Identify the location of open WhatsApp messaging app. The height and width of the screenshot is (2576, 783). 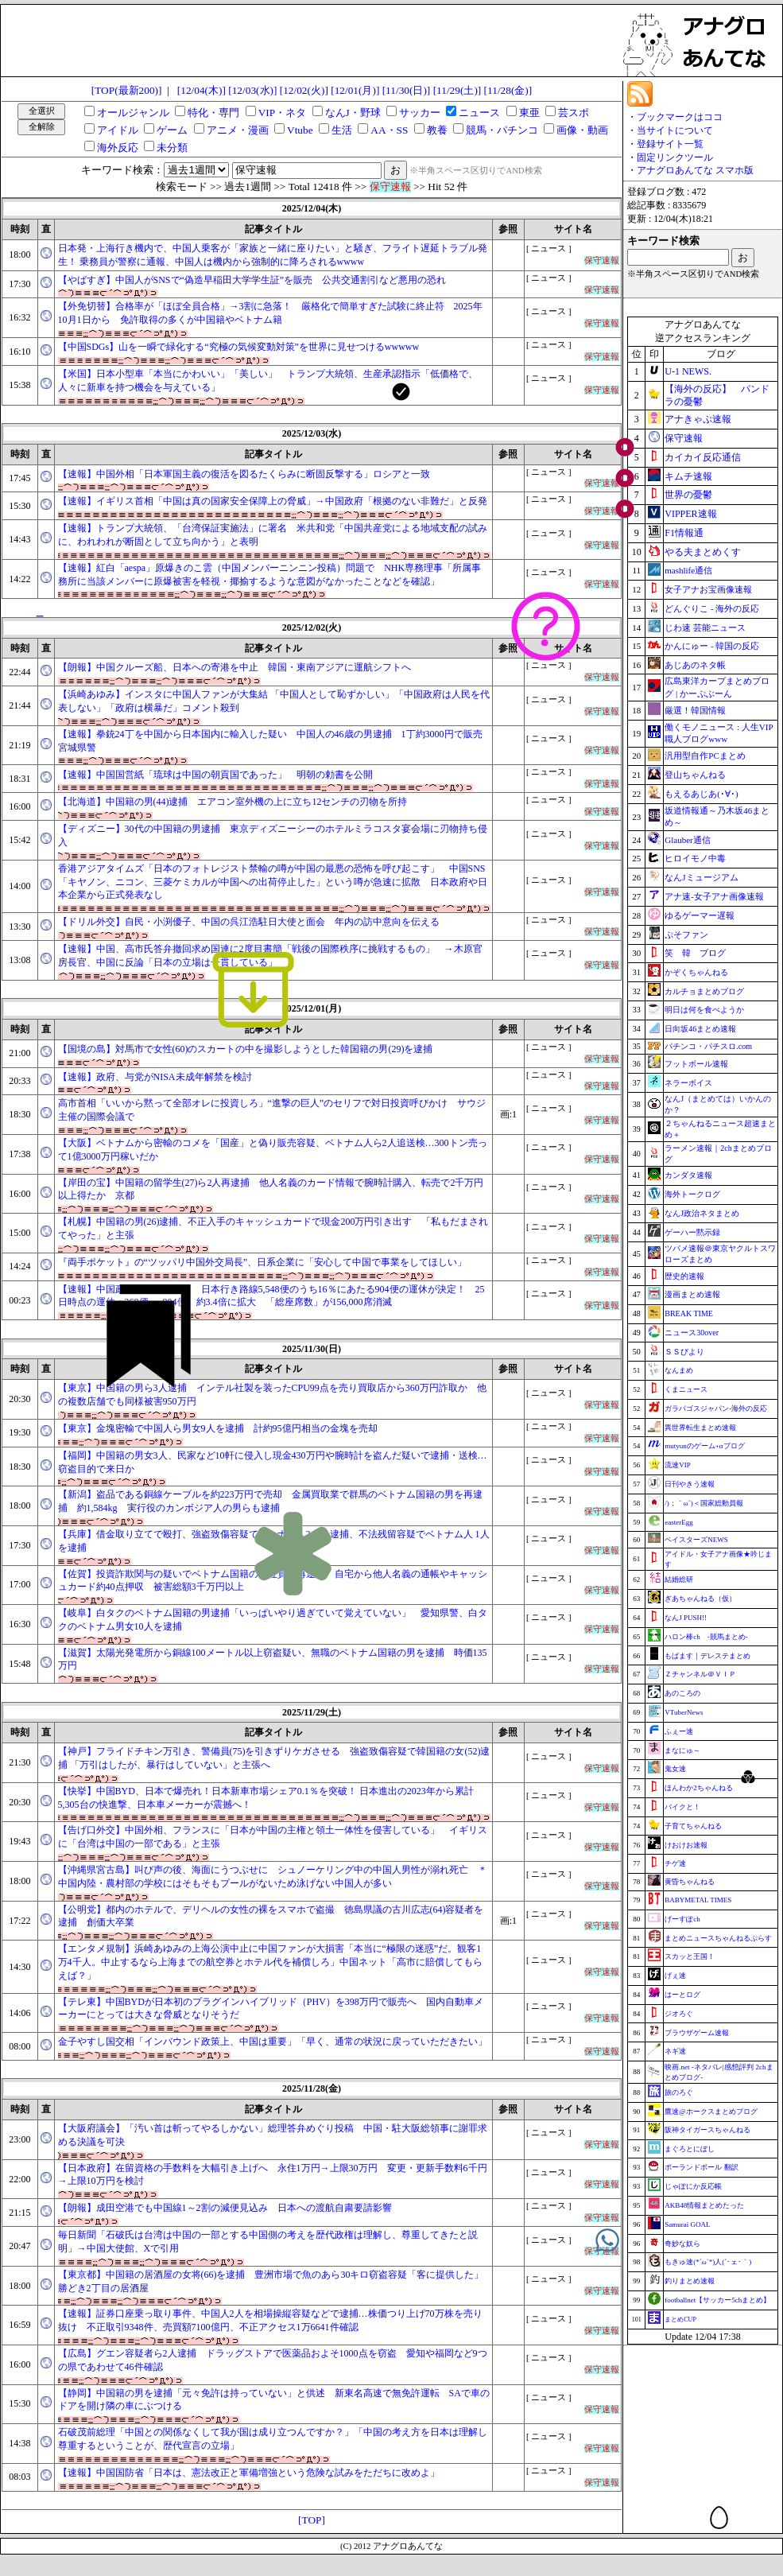
(607, 2240).